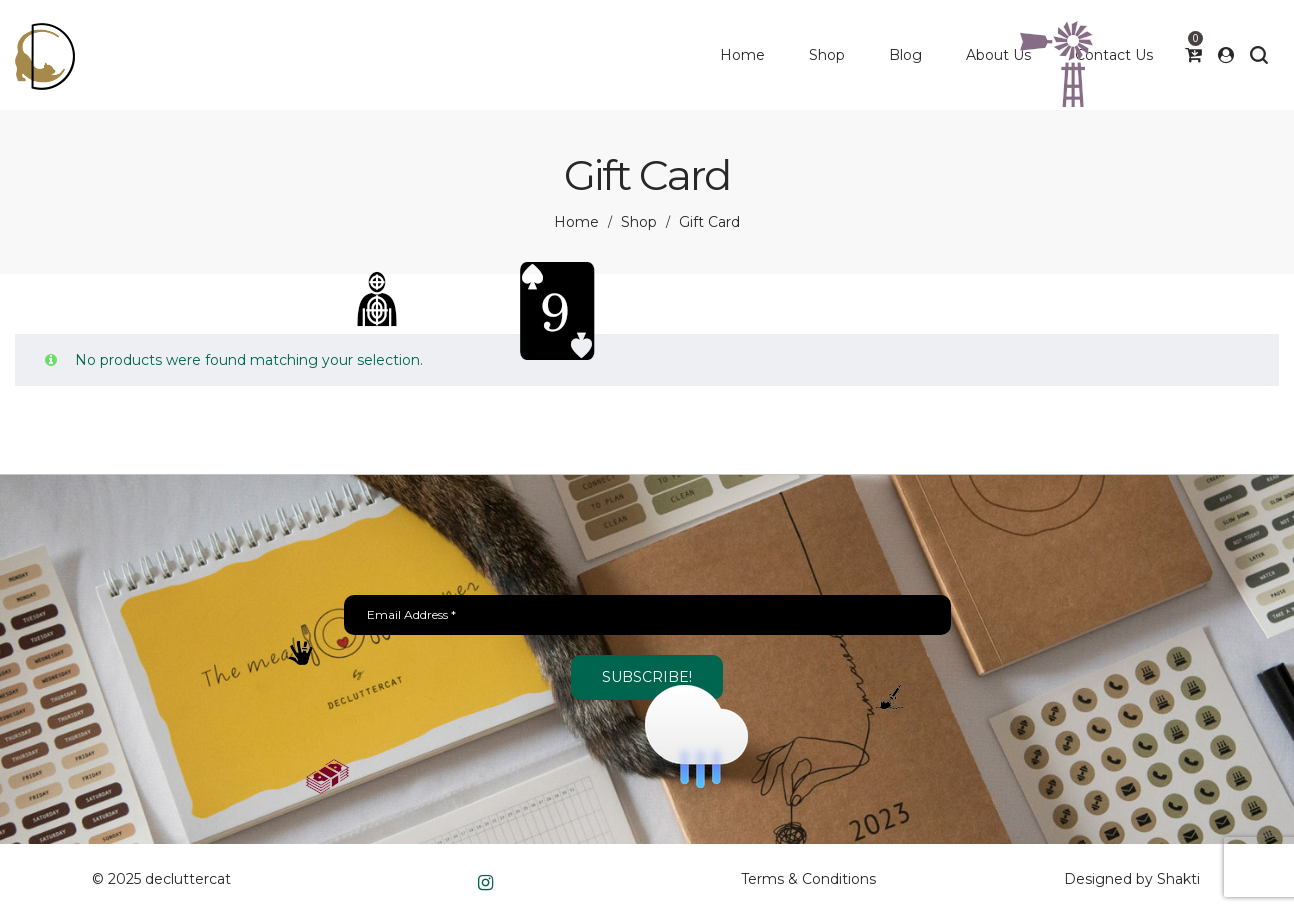 This screenshot has height=911, width=1294. What do you see at coordinates (327, 776) in the screenshot?
I see `view your wallet or account balance` at bounding box center [327, 776].